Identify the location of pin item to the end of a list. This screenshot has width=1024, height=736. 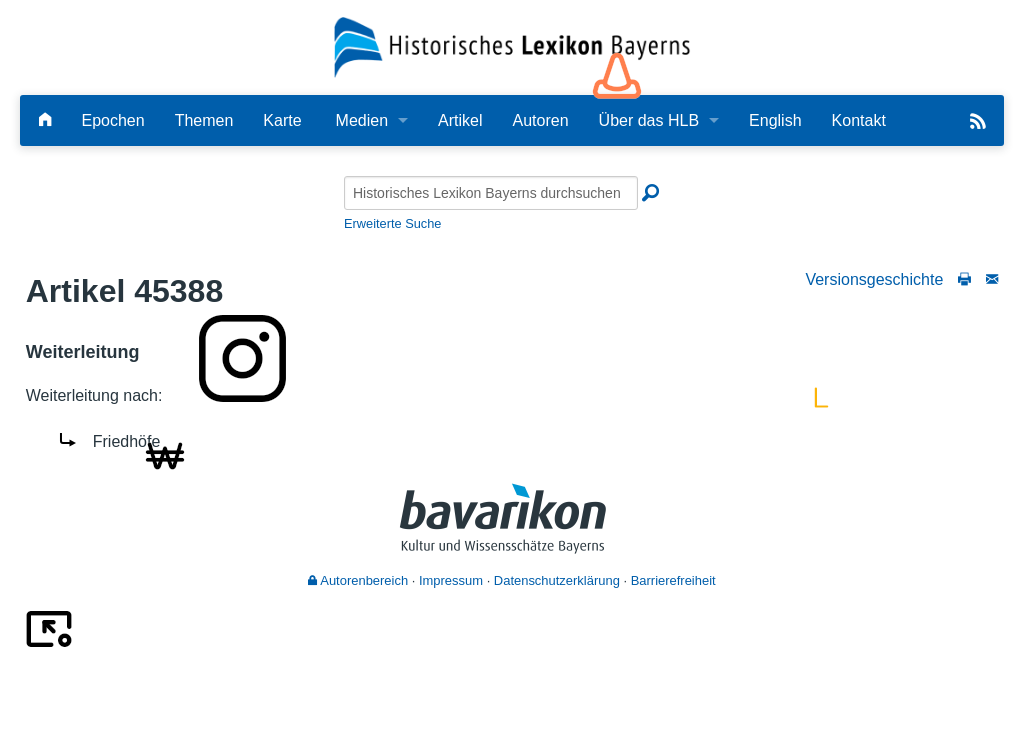
(49, 629).